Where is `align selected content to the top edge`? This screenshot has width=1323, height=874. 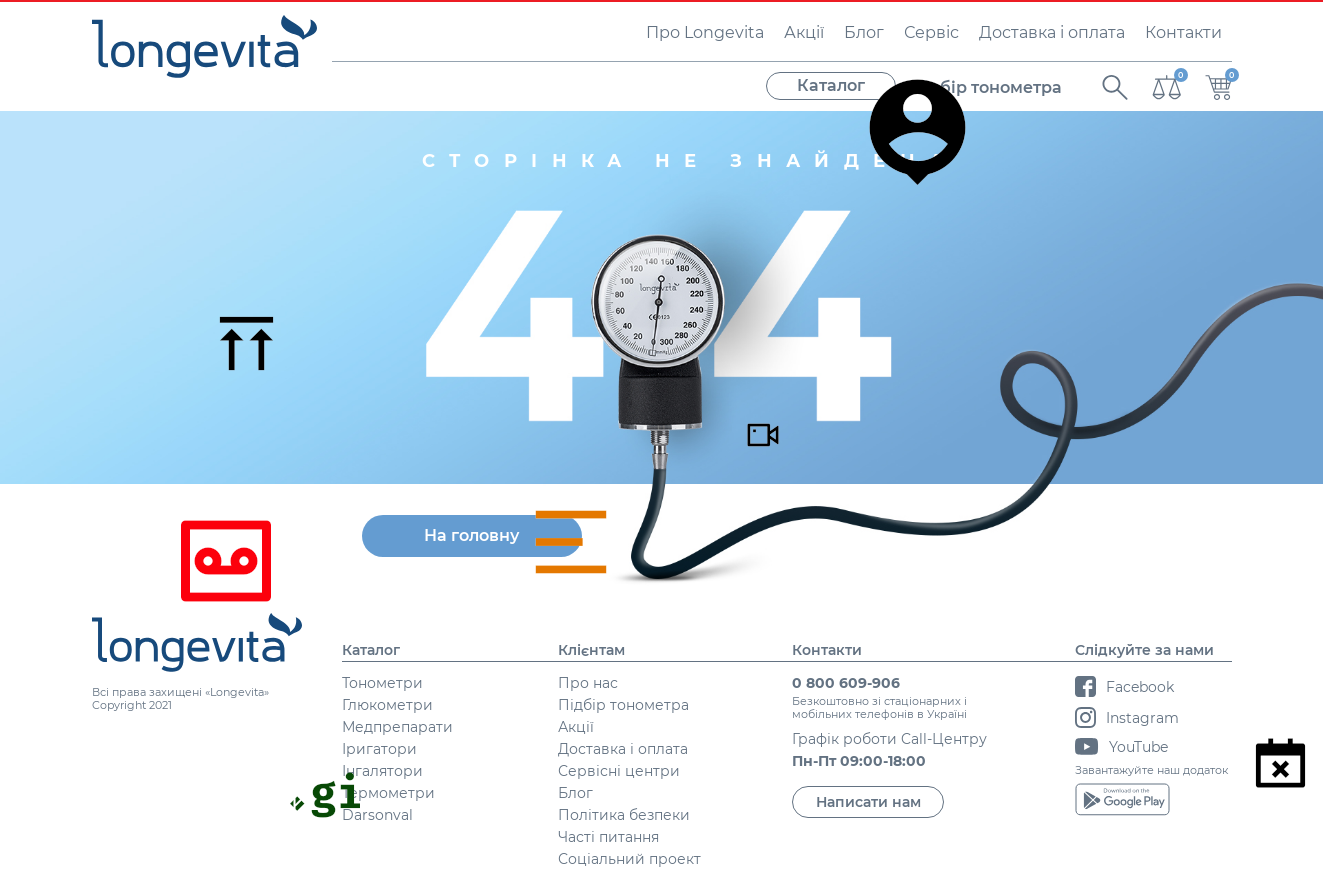 align selected content to the top edge is located at coordinates (246, 343).